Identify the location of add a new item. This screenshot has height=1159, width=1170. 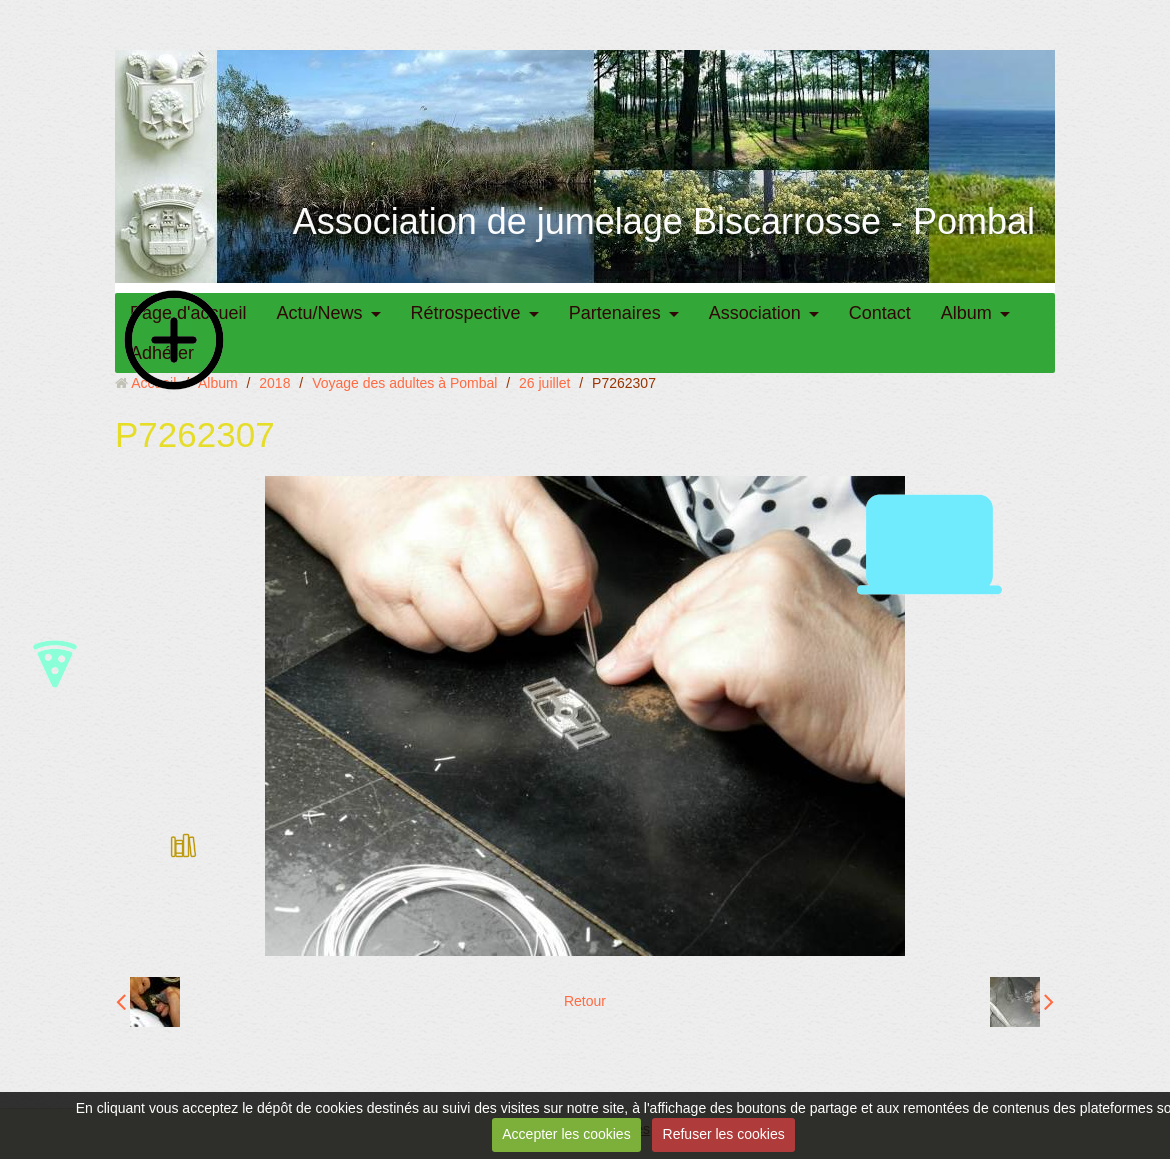
(174, 340).